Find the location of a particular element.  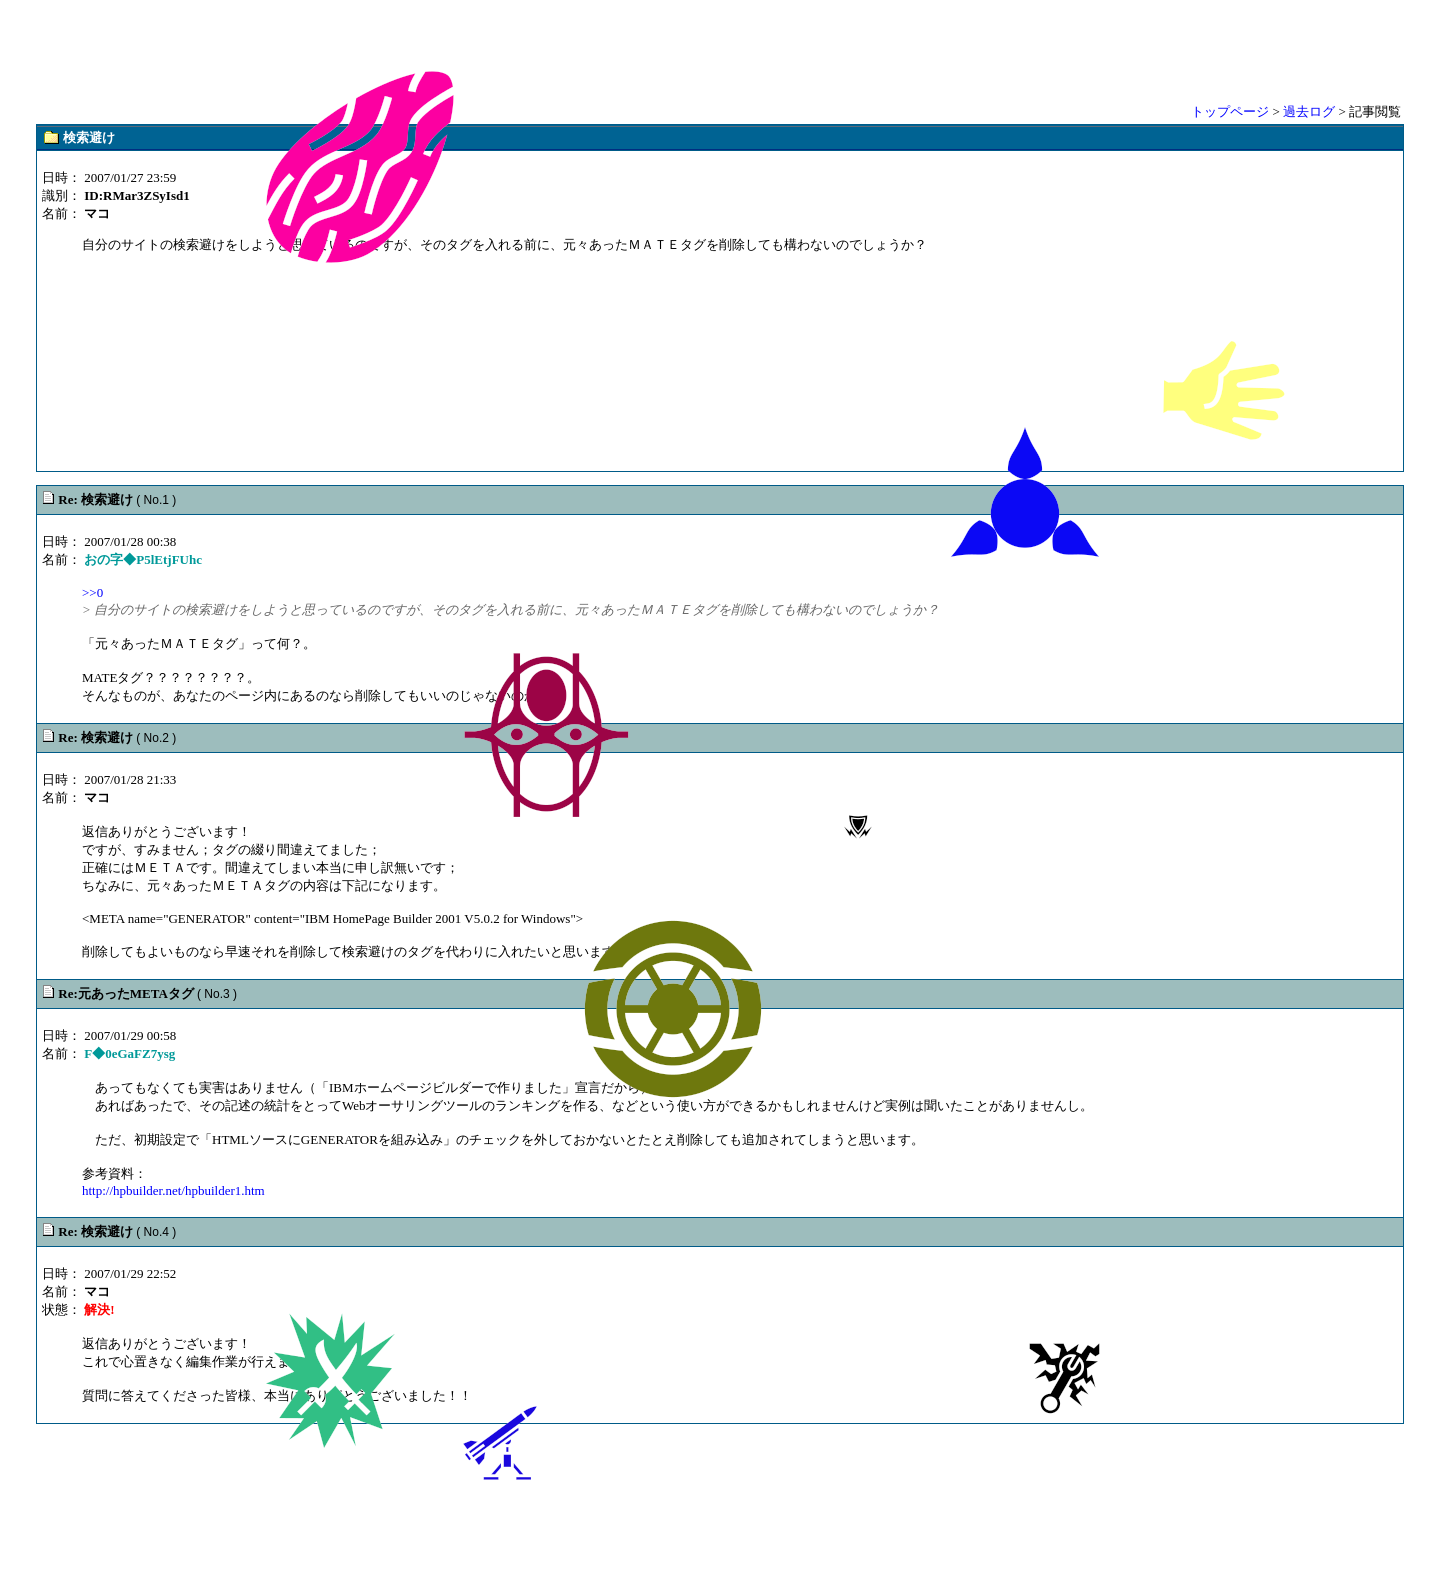

navigate or steer game controls is located at coordinates (673, 1009).